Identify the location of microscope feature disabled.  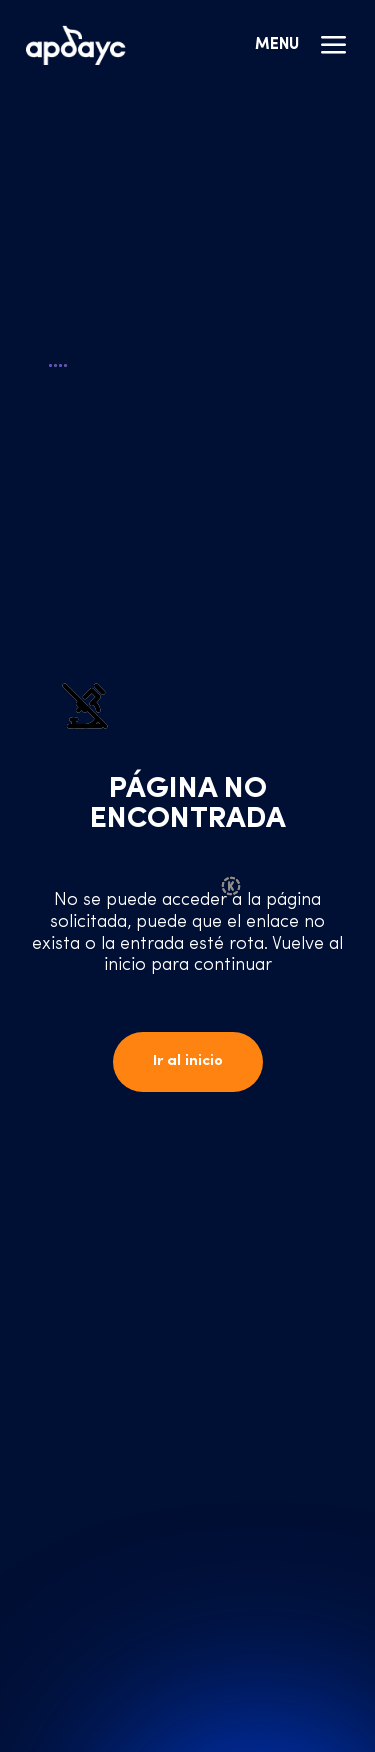
(85, 706).